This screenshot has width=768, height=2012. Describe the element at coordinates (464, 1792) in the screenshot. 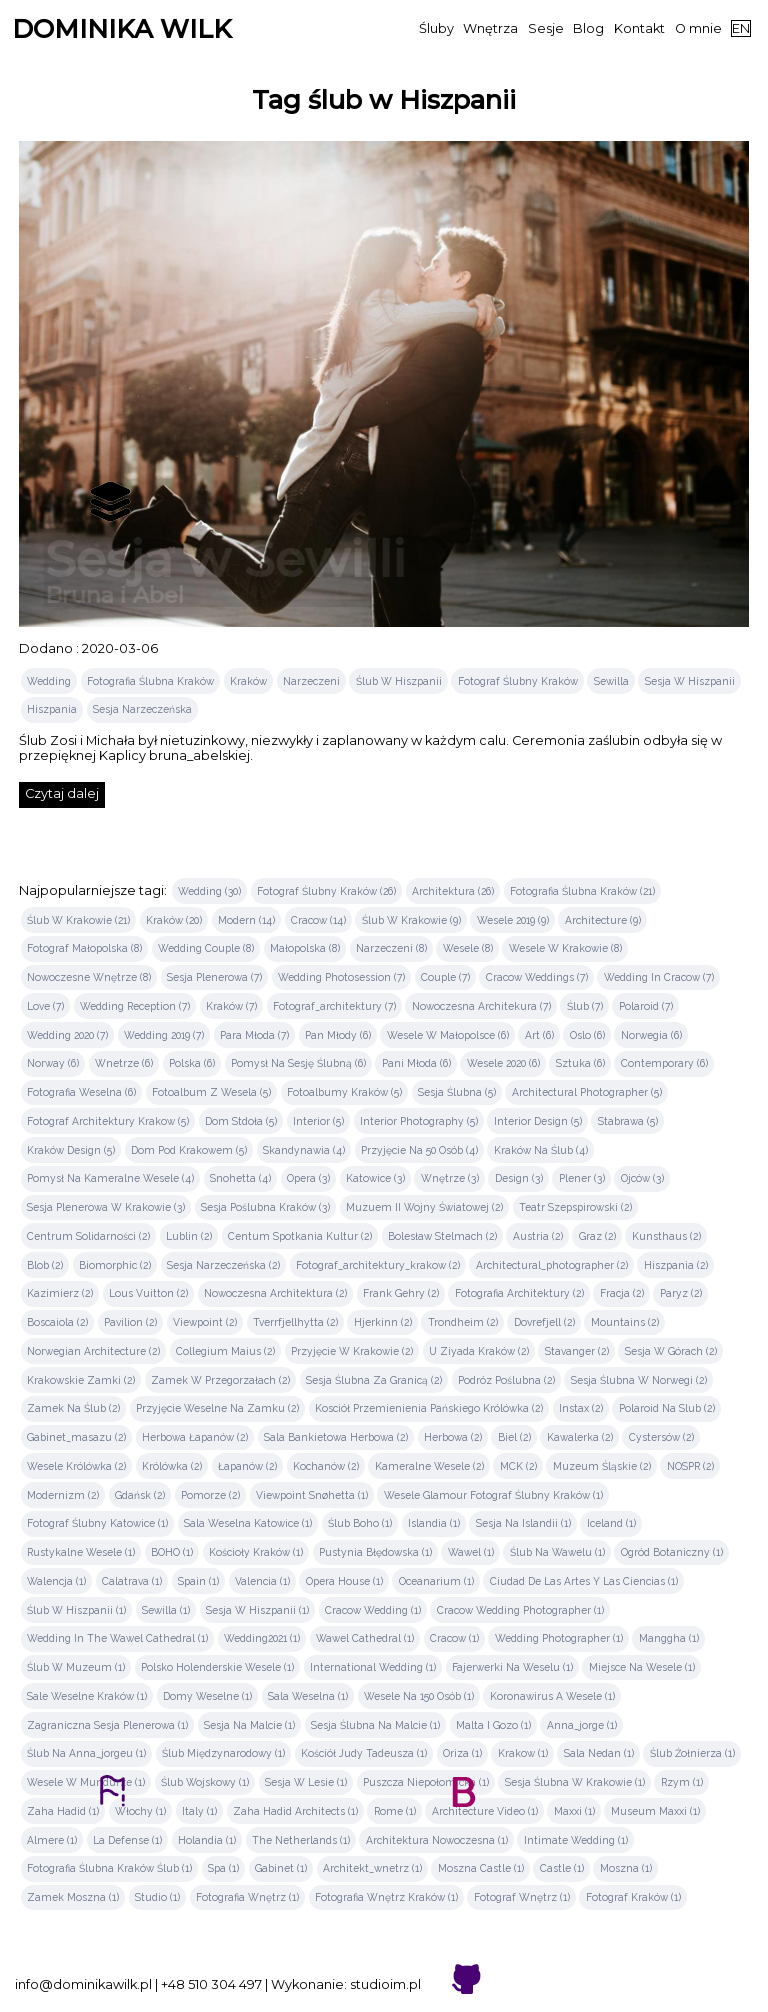

I see `apply bold formatting to selected text` at that location.